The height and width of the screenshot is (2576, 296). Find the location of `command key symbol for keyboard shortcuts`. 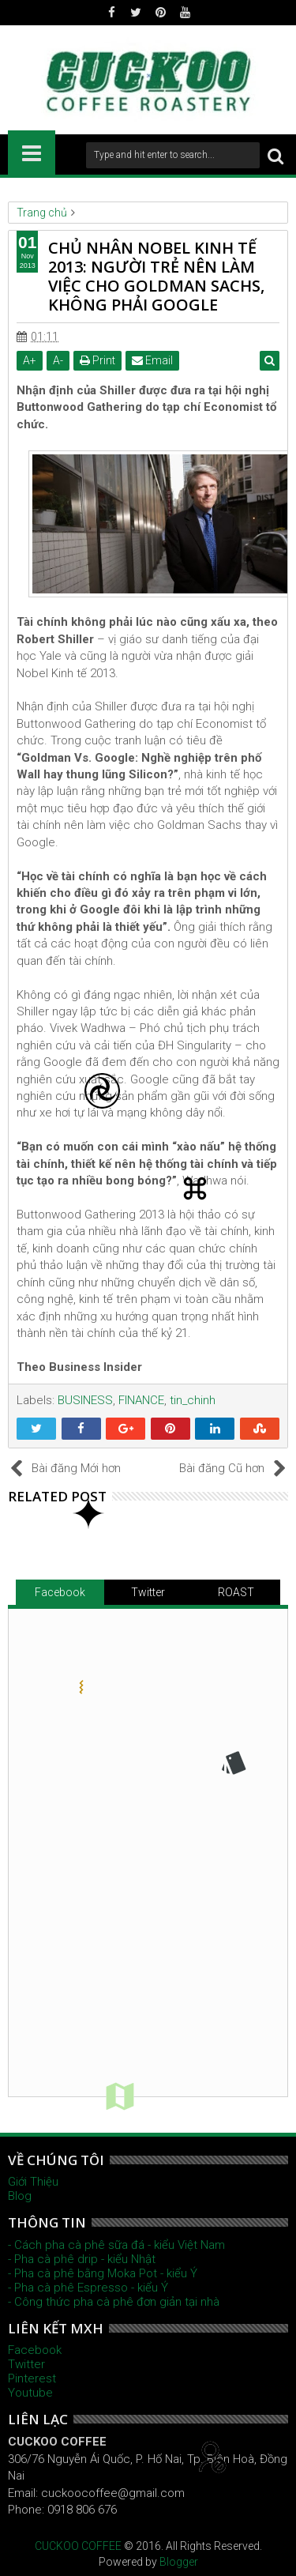

command key symbol for keyboard shortcuts is located at coordinates (195, 1188).